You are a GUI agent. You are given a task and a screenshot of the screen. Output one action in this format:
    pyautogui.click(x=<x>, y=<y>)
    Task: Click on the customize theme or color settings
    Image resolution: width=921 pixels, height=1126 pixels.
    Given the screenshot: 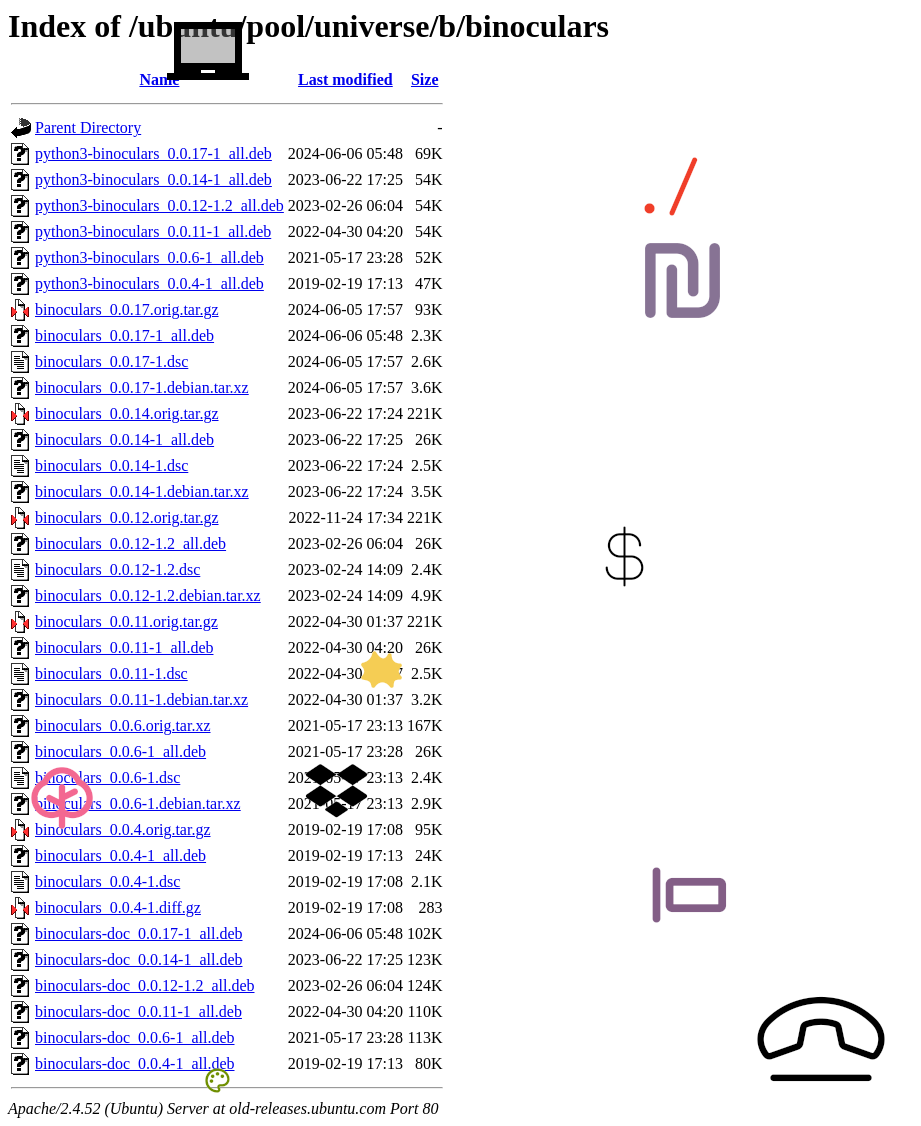 What is the action you would take?
    pyautogui.click(x=217, y=1080)
    